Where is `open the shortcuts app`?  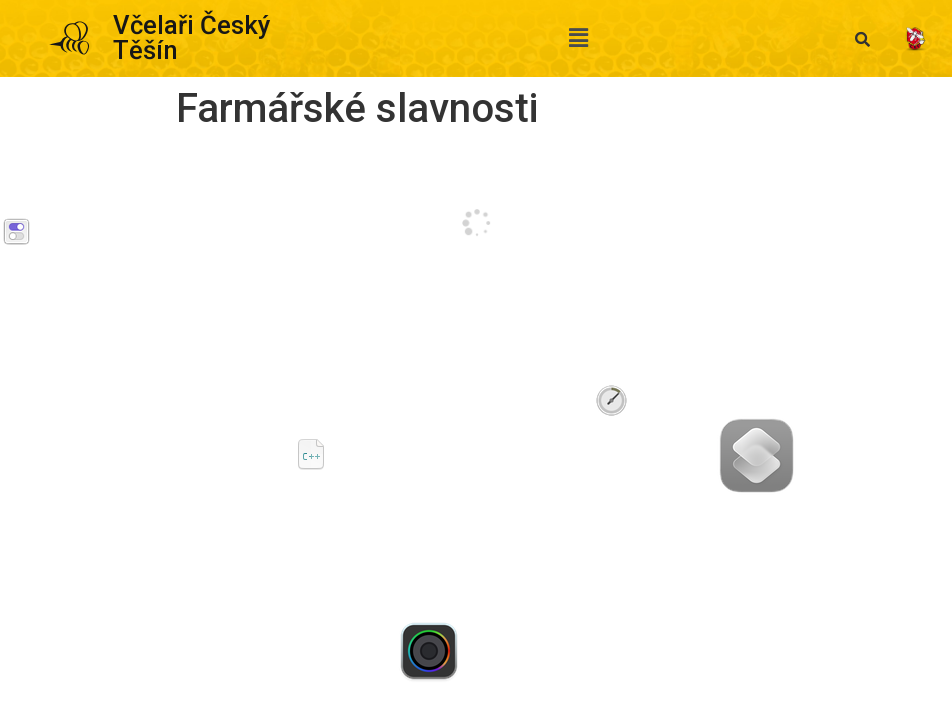
open the shortcuts app is located at coordinates (756, 455).